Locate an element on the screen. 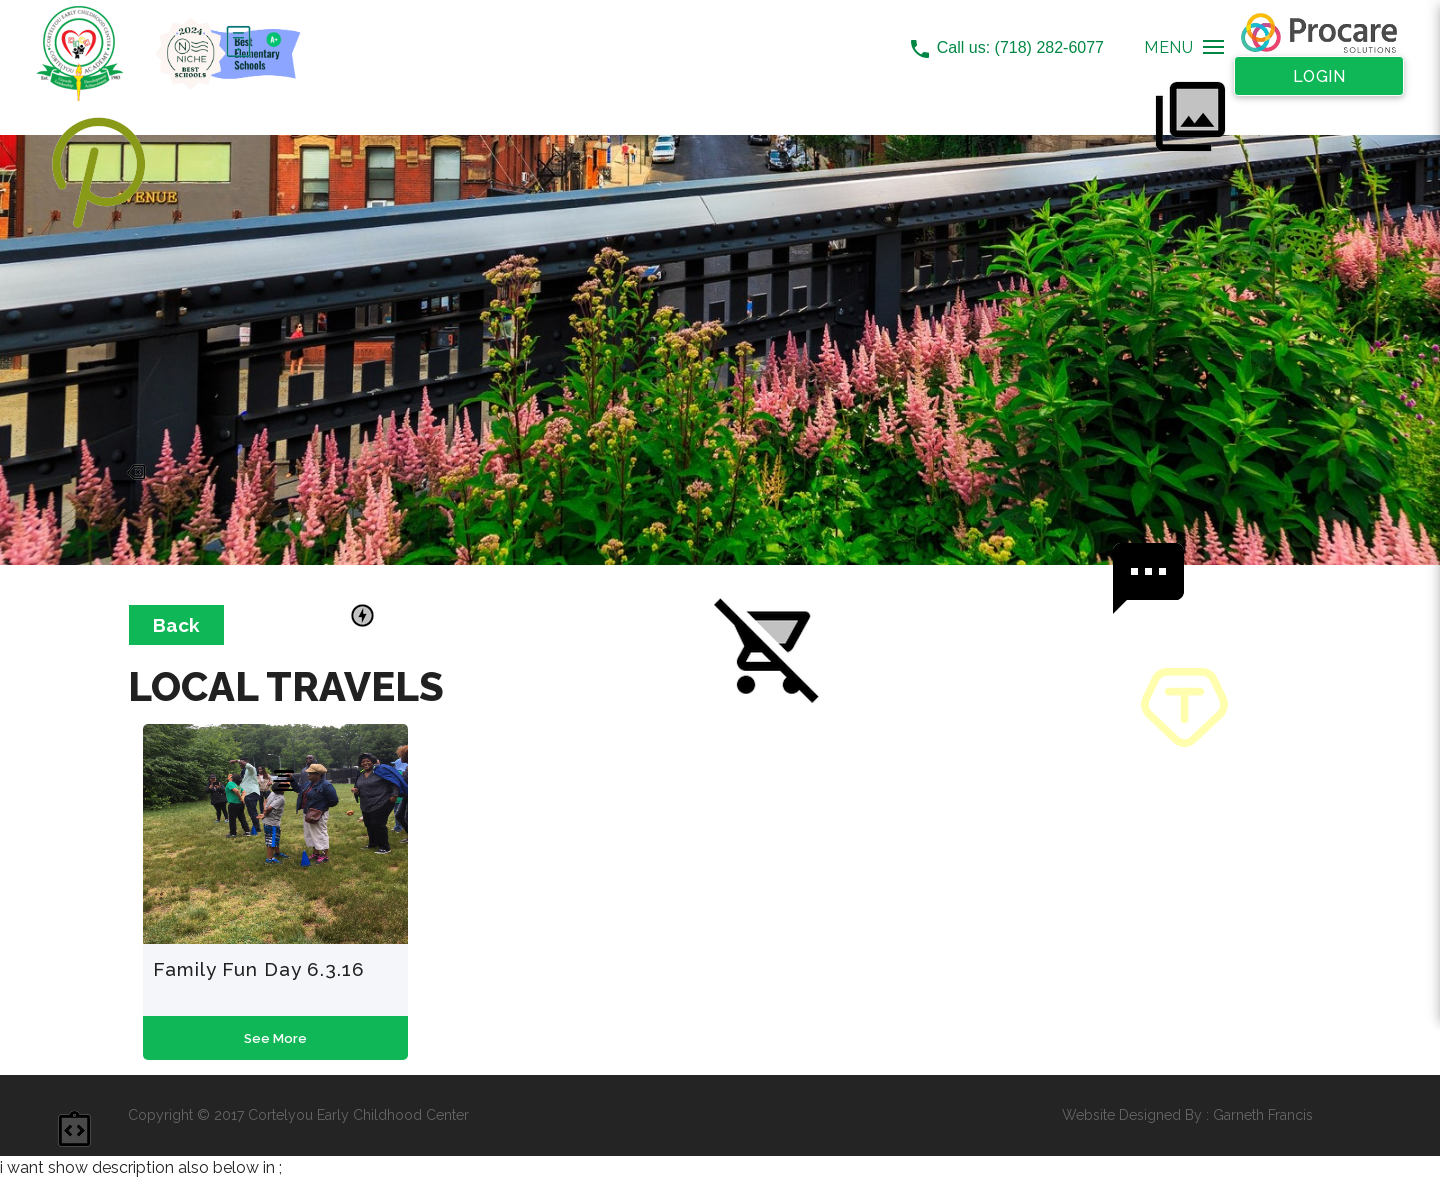  access your photo library is located at coordinates (1190, 116).